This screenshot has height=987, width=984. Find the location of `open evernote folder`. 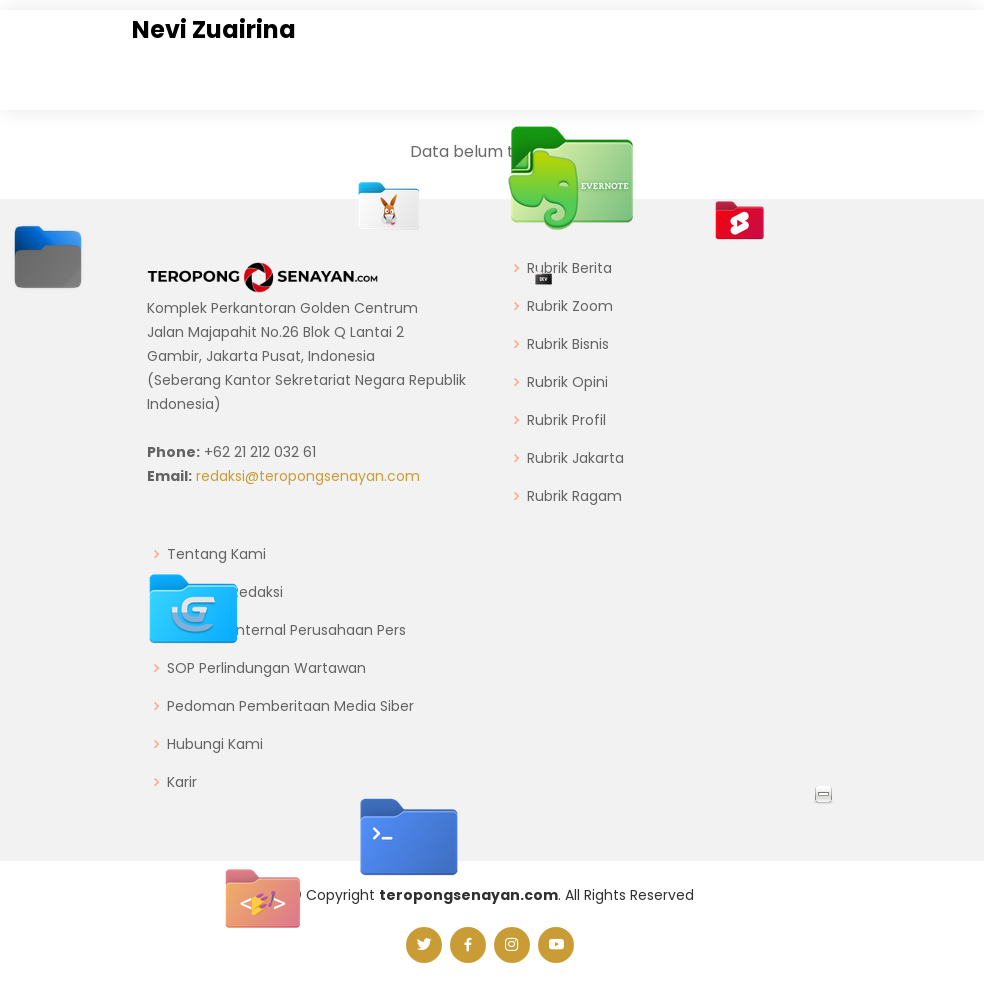

open evernote folder is located at coordinates (571, 177).